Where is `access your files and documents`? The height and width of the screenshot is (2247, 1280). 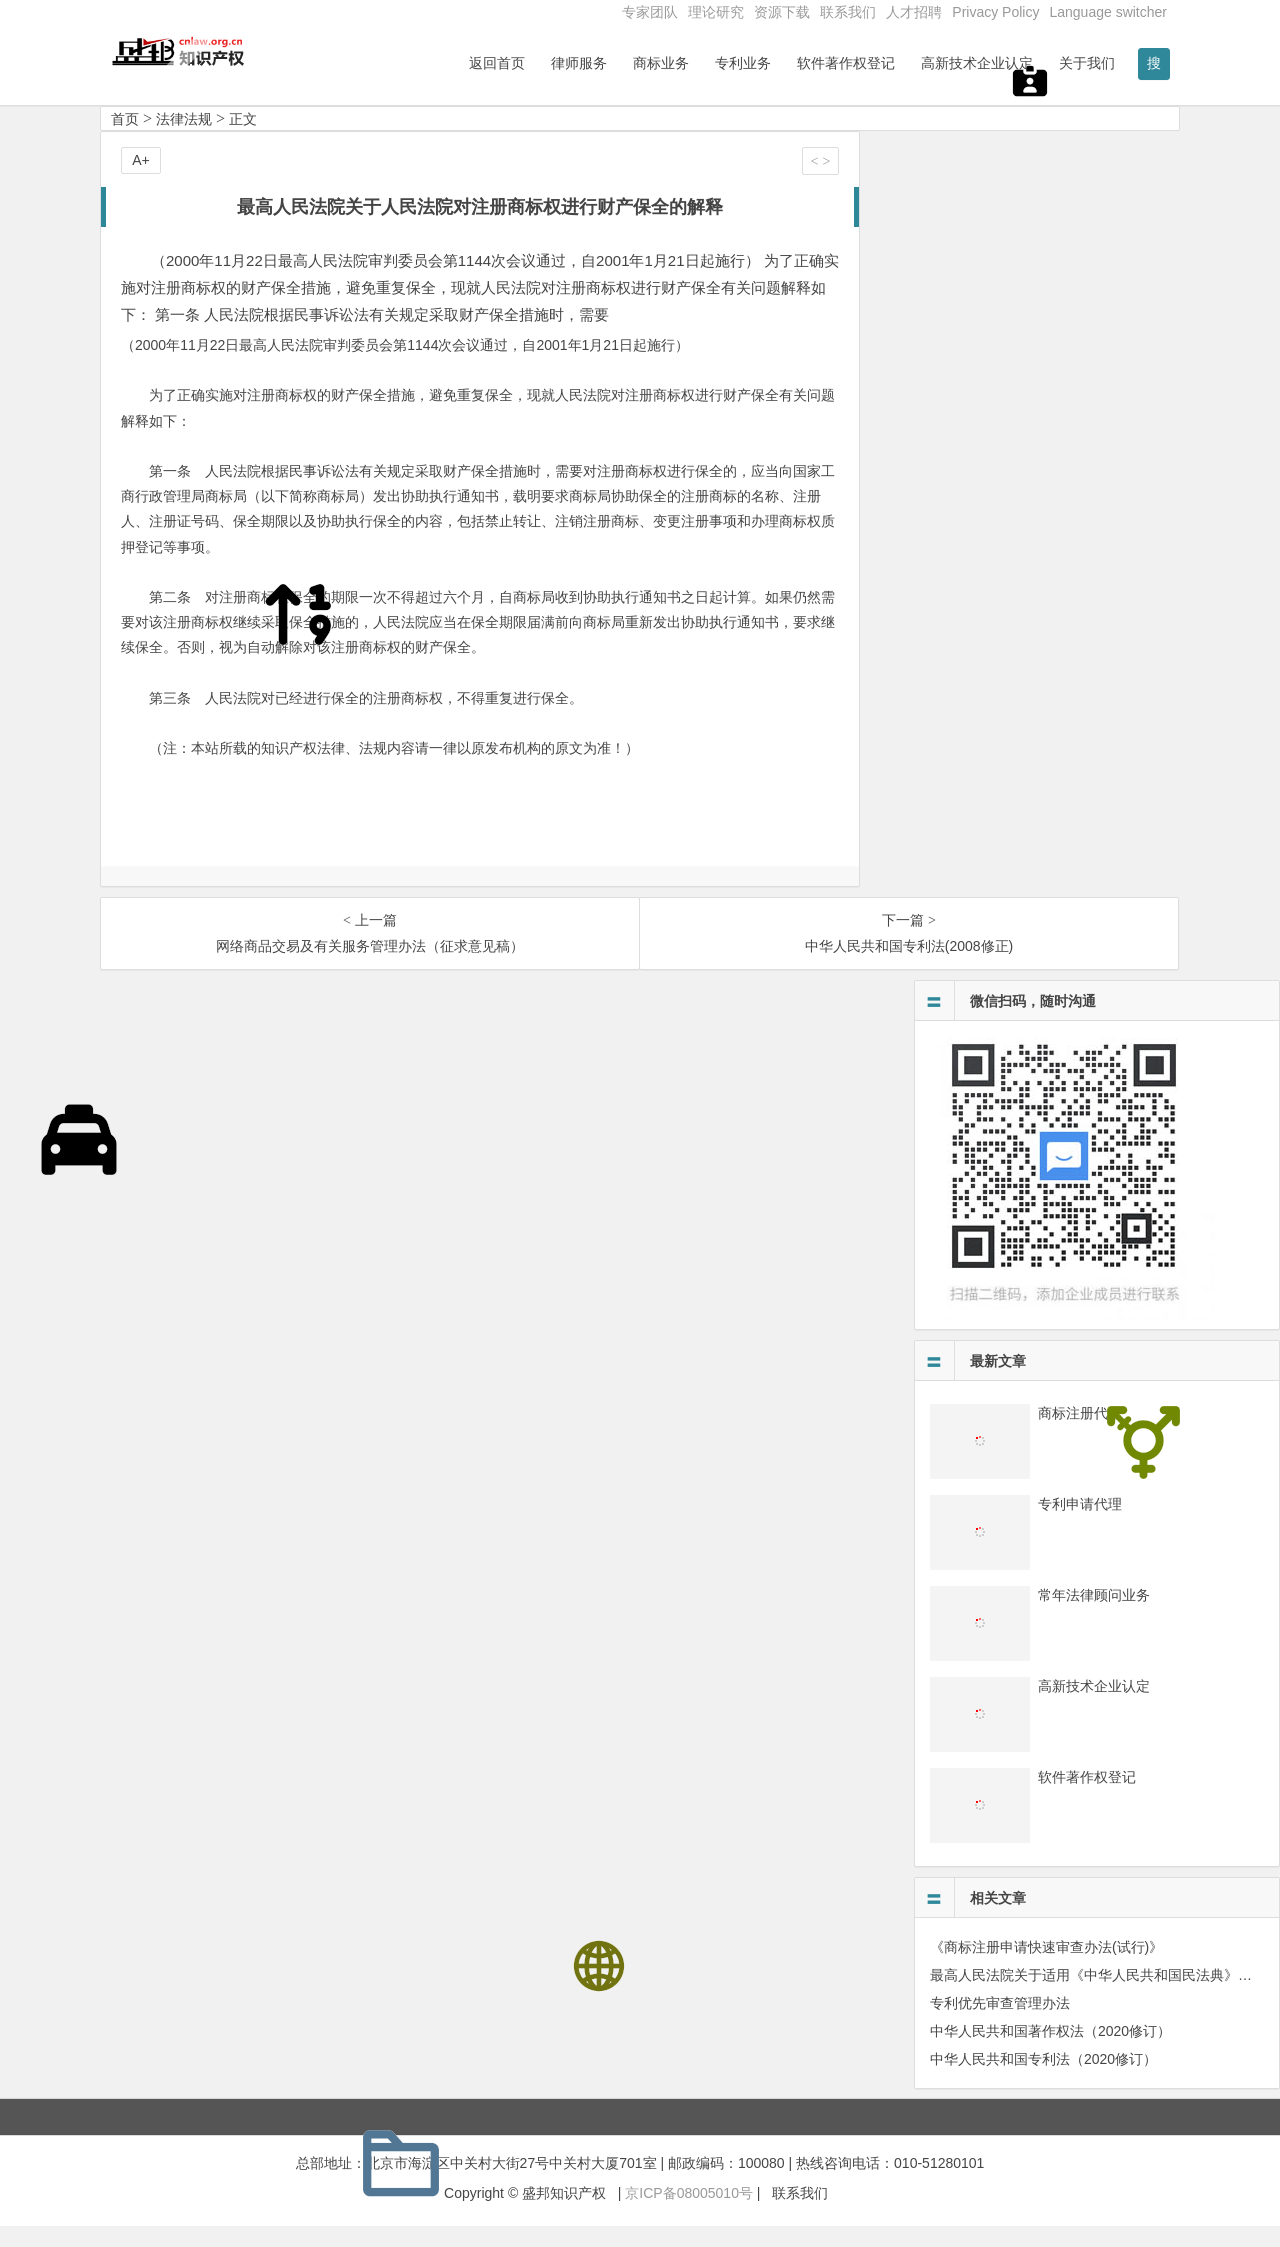
access your files and documents is located at coordinates (401, 2164).